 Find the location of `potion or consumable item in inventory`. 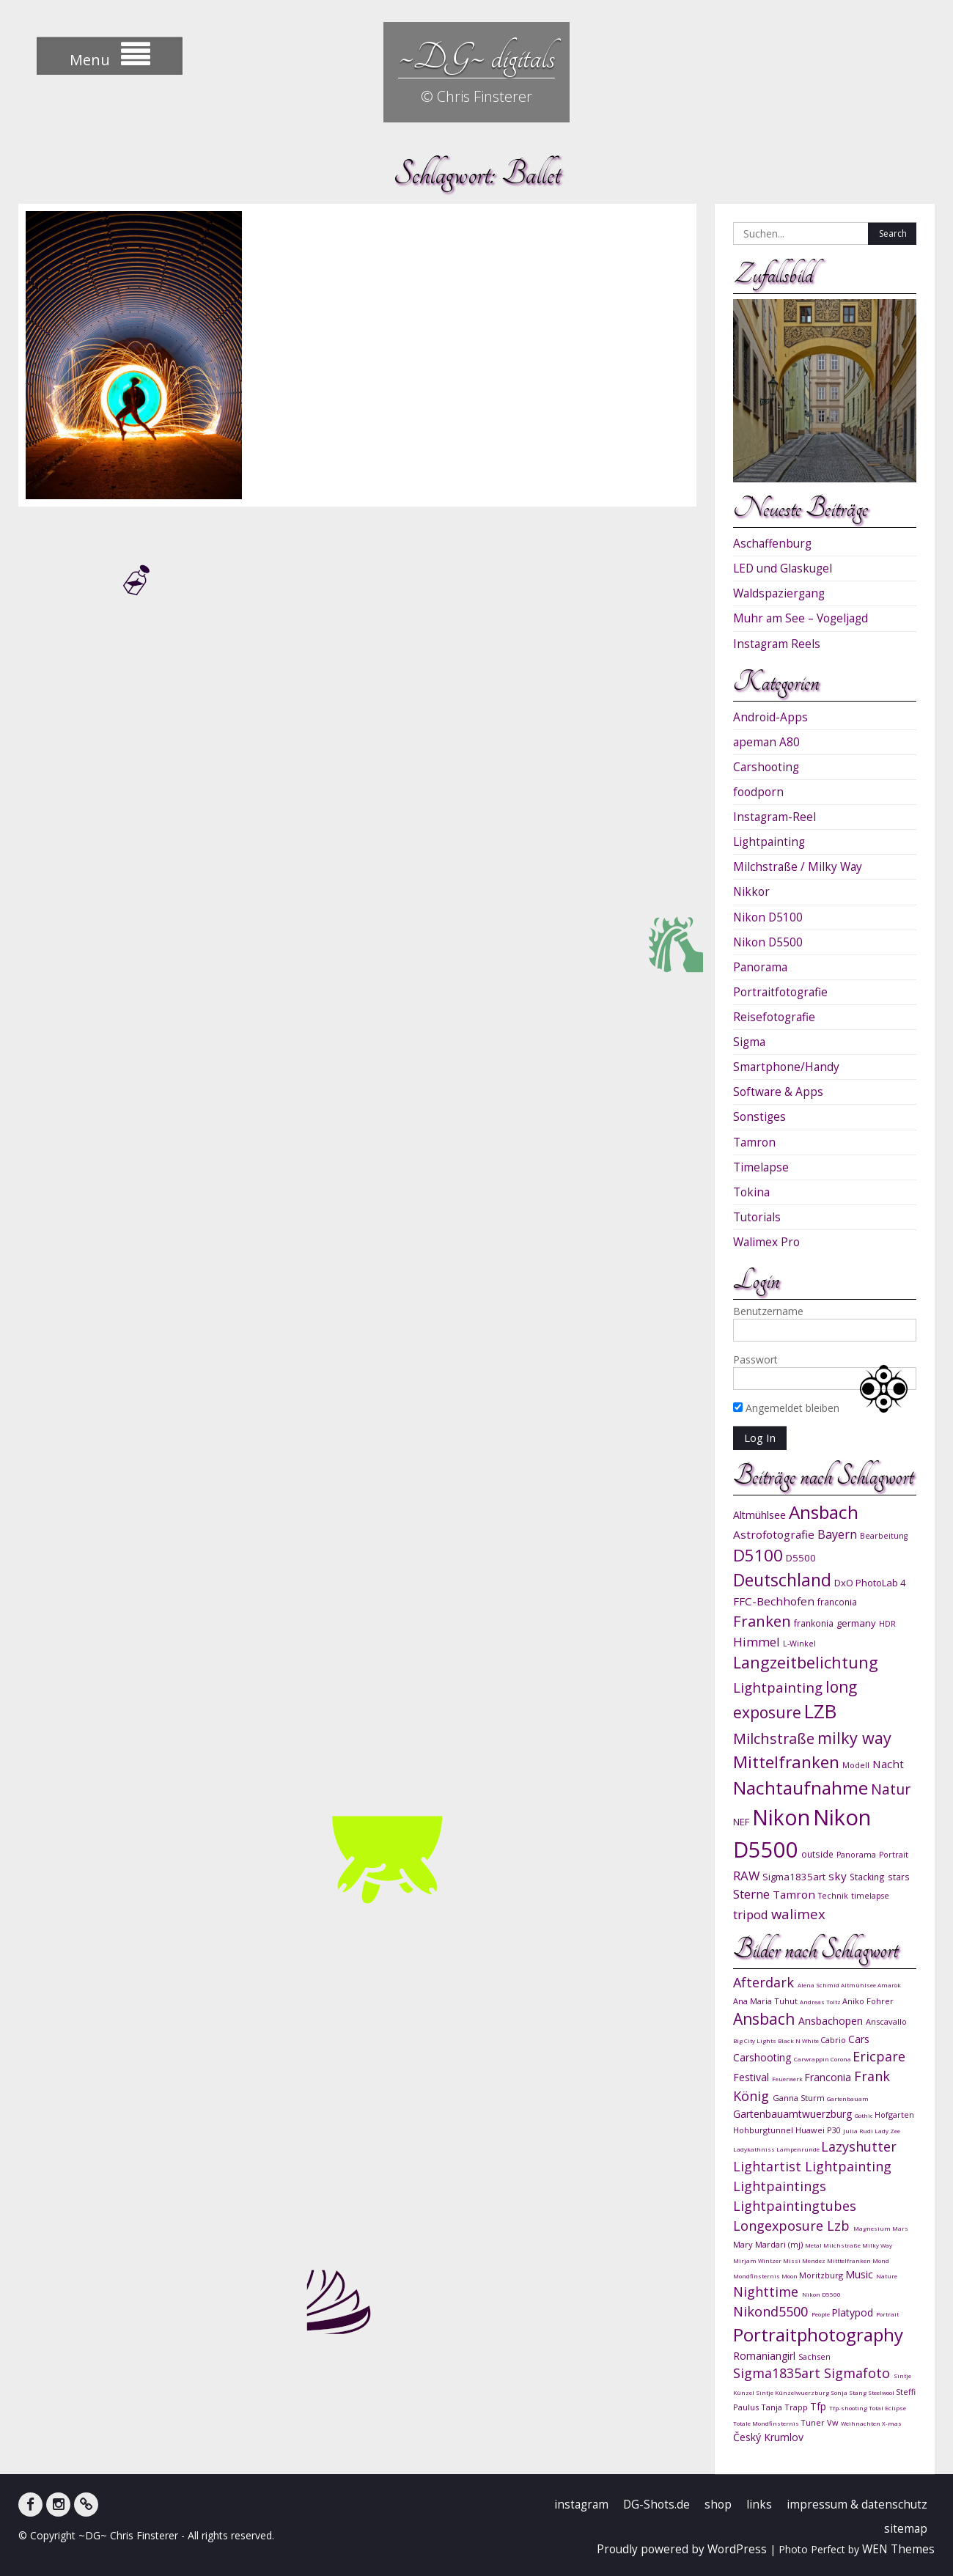

potion or consumable item in inventory is located at coordinates (136, 580).